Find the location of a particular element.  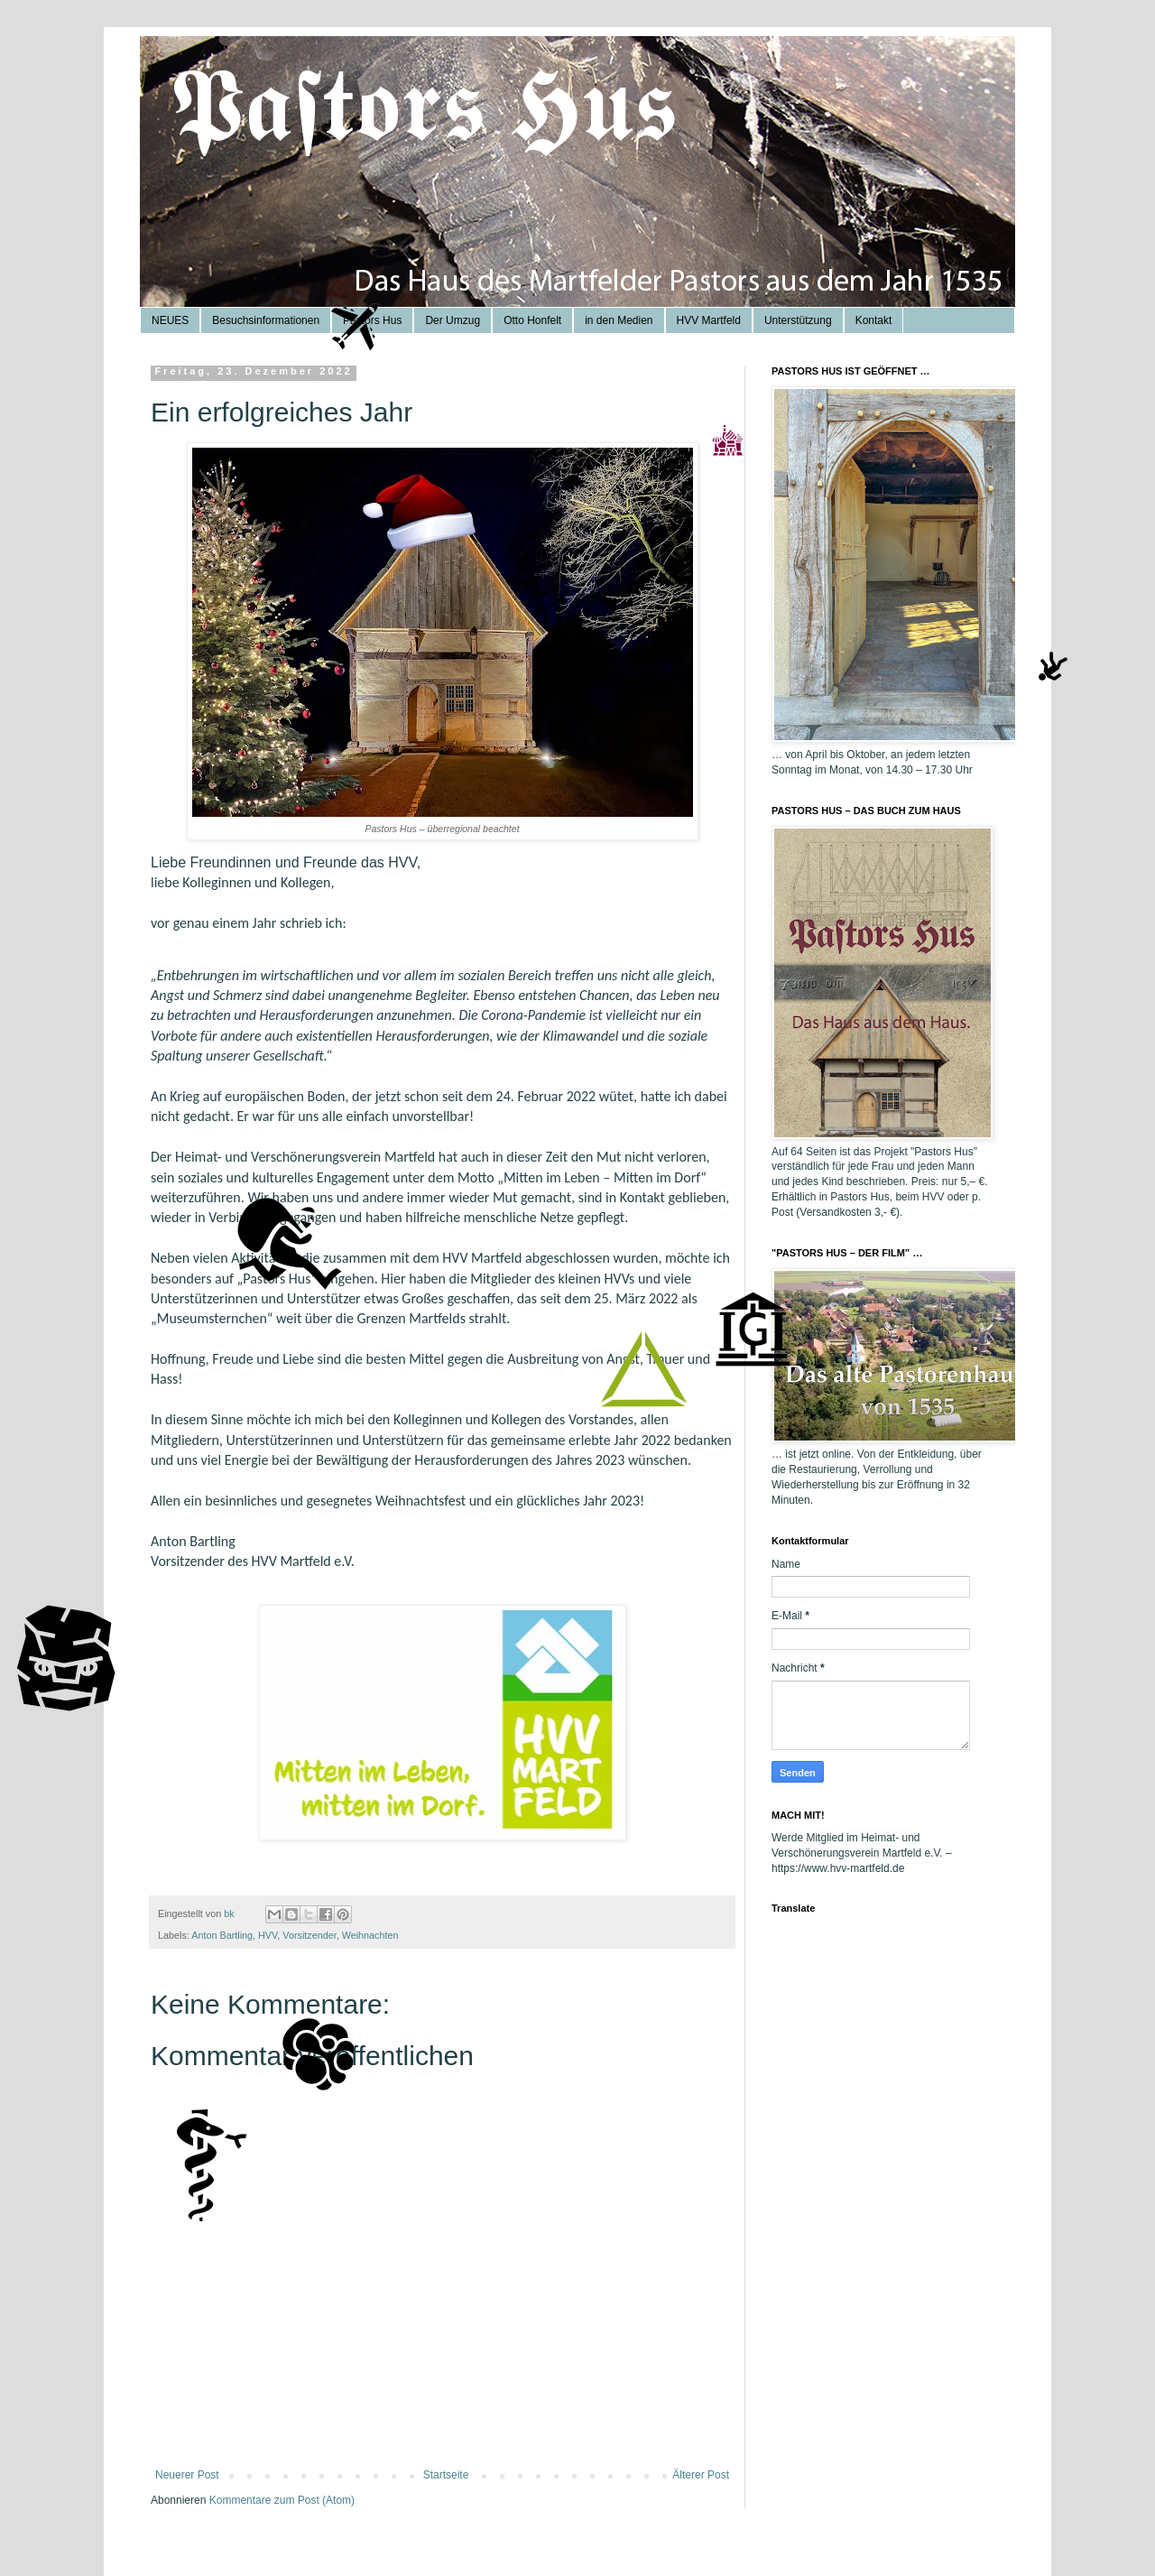

set target or objective marker is located at coordinates (643, 1367).